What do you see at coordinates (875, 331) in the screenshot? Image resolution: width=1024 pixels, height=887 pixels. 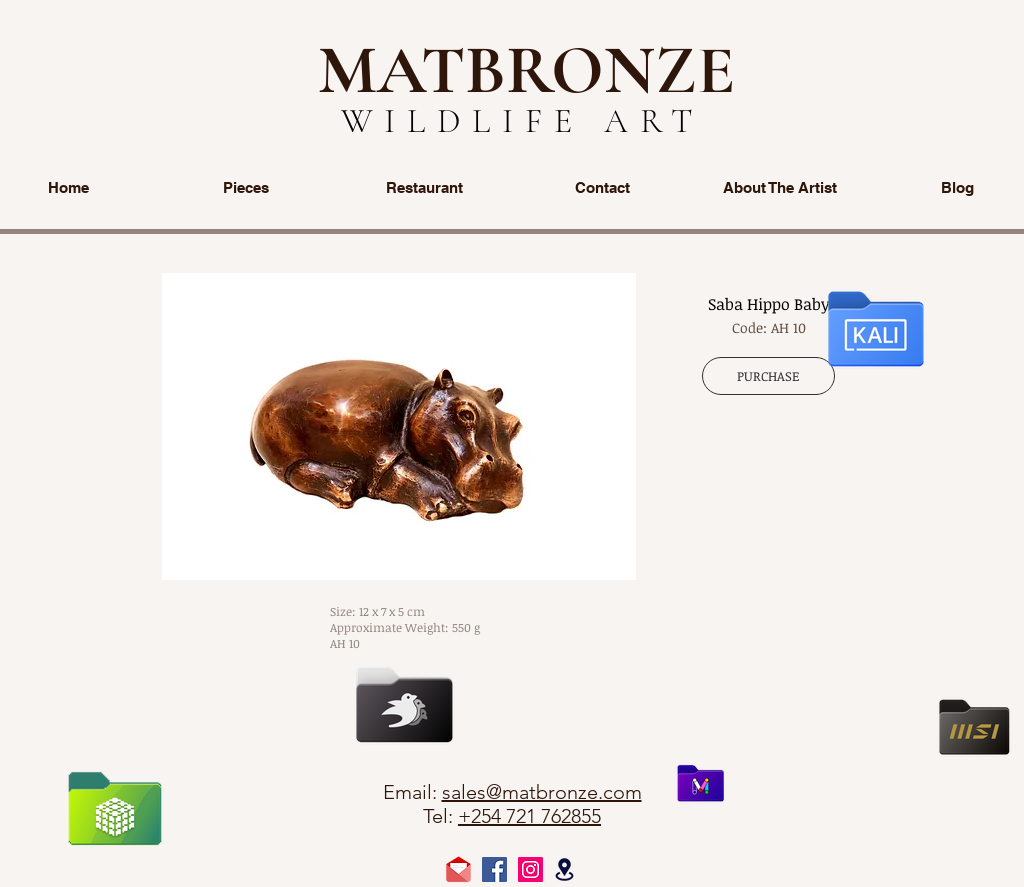 I see `folder containing kali linux files or tools` at bounding box center [875, 331].